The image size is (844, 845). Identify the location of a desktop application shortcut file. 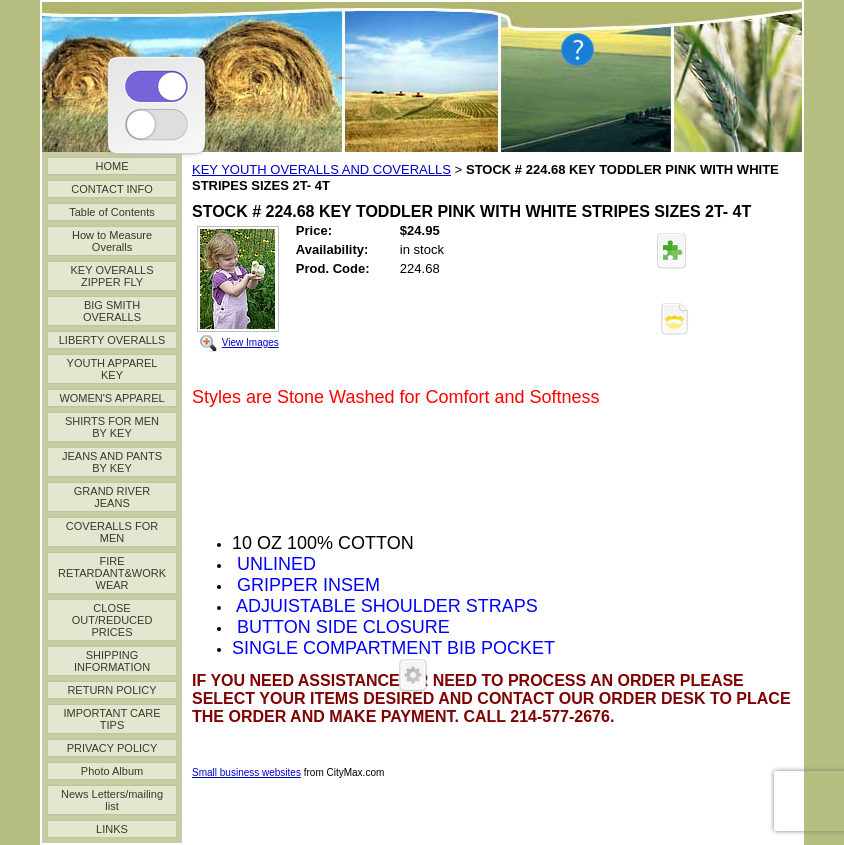
(413, 675).